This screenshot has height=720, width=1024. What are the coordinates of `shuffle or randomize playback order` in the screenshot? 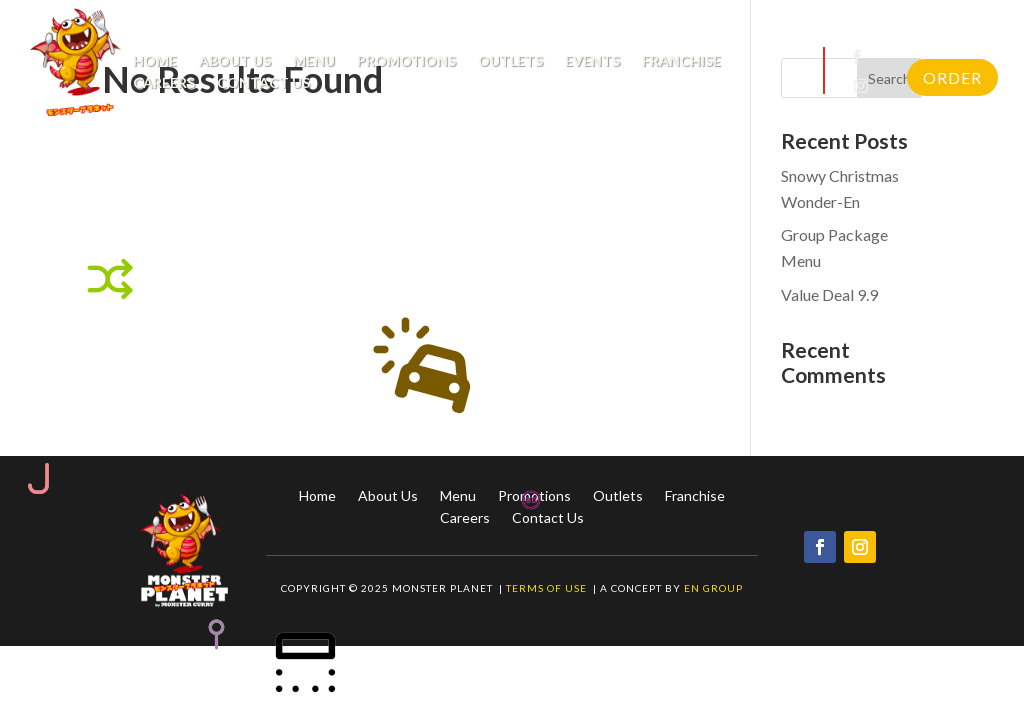 It's located at (110, 279).